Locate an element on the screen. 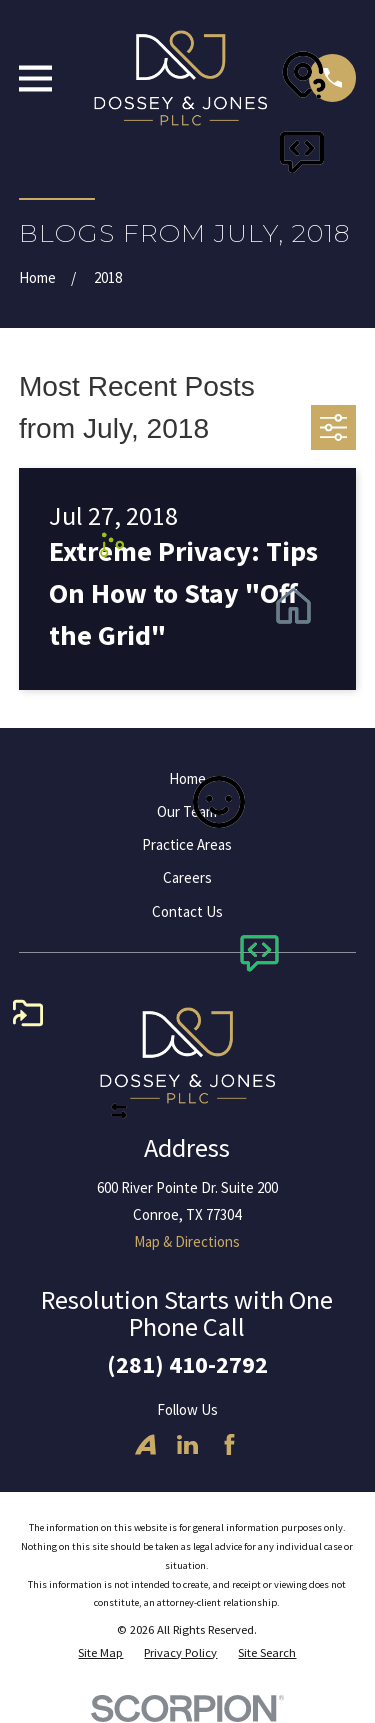 Image resolution: width=375 pixels, height=1723 pixels. access a linked or shortcut folder is located at coordinates (28, 1013).